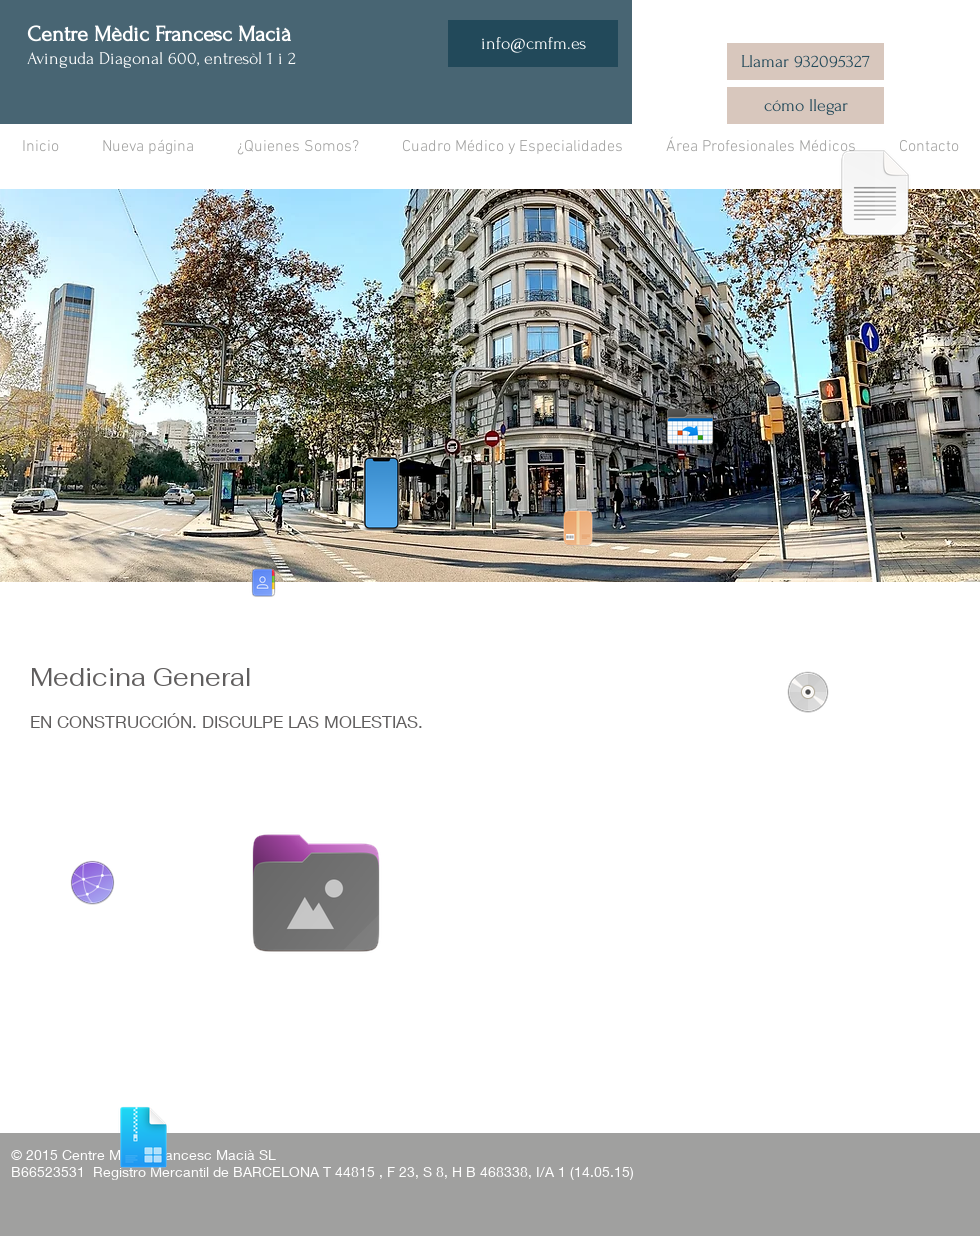  What do you see at coordinates (690, 428) in the screenshot?
I see `open folder containing scheduled items` at bounding box center [690, 428].